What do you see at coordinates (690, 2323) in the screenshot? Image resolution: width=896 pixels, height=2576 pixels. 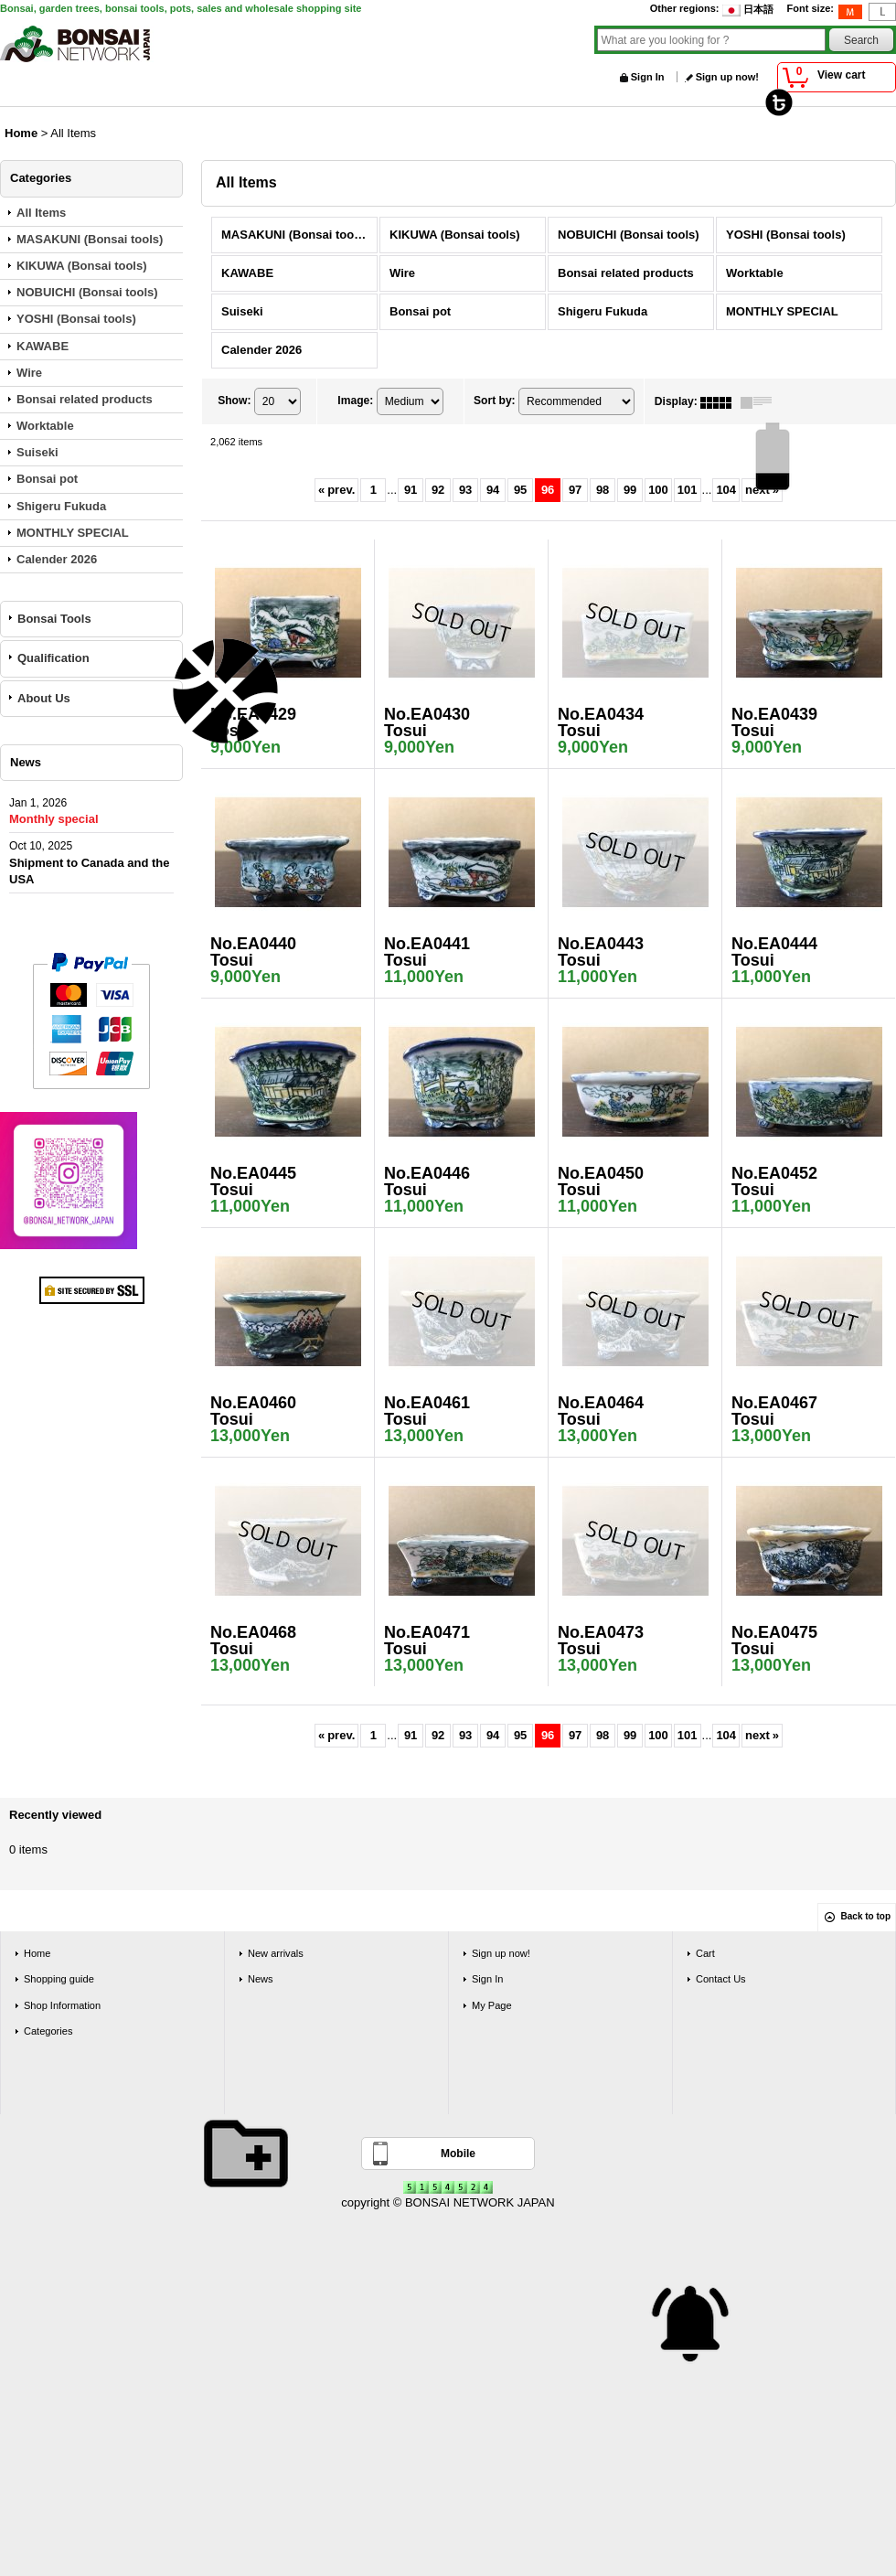 I see `indicates new or active notifications` at bounding box center [690, 2323].